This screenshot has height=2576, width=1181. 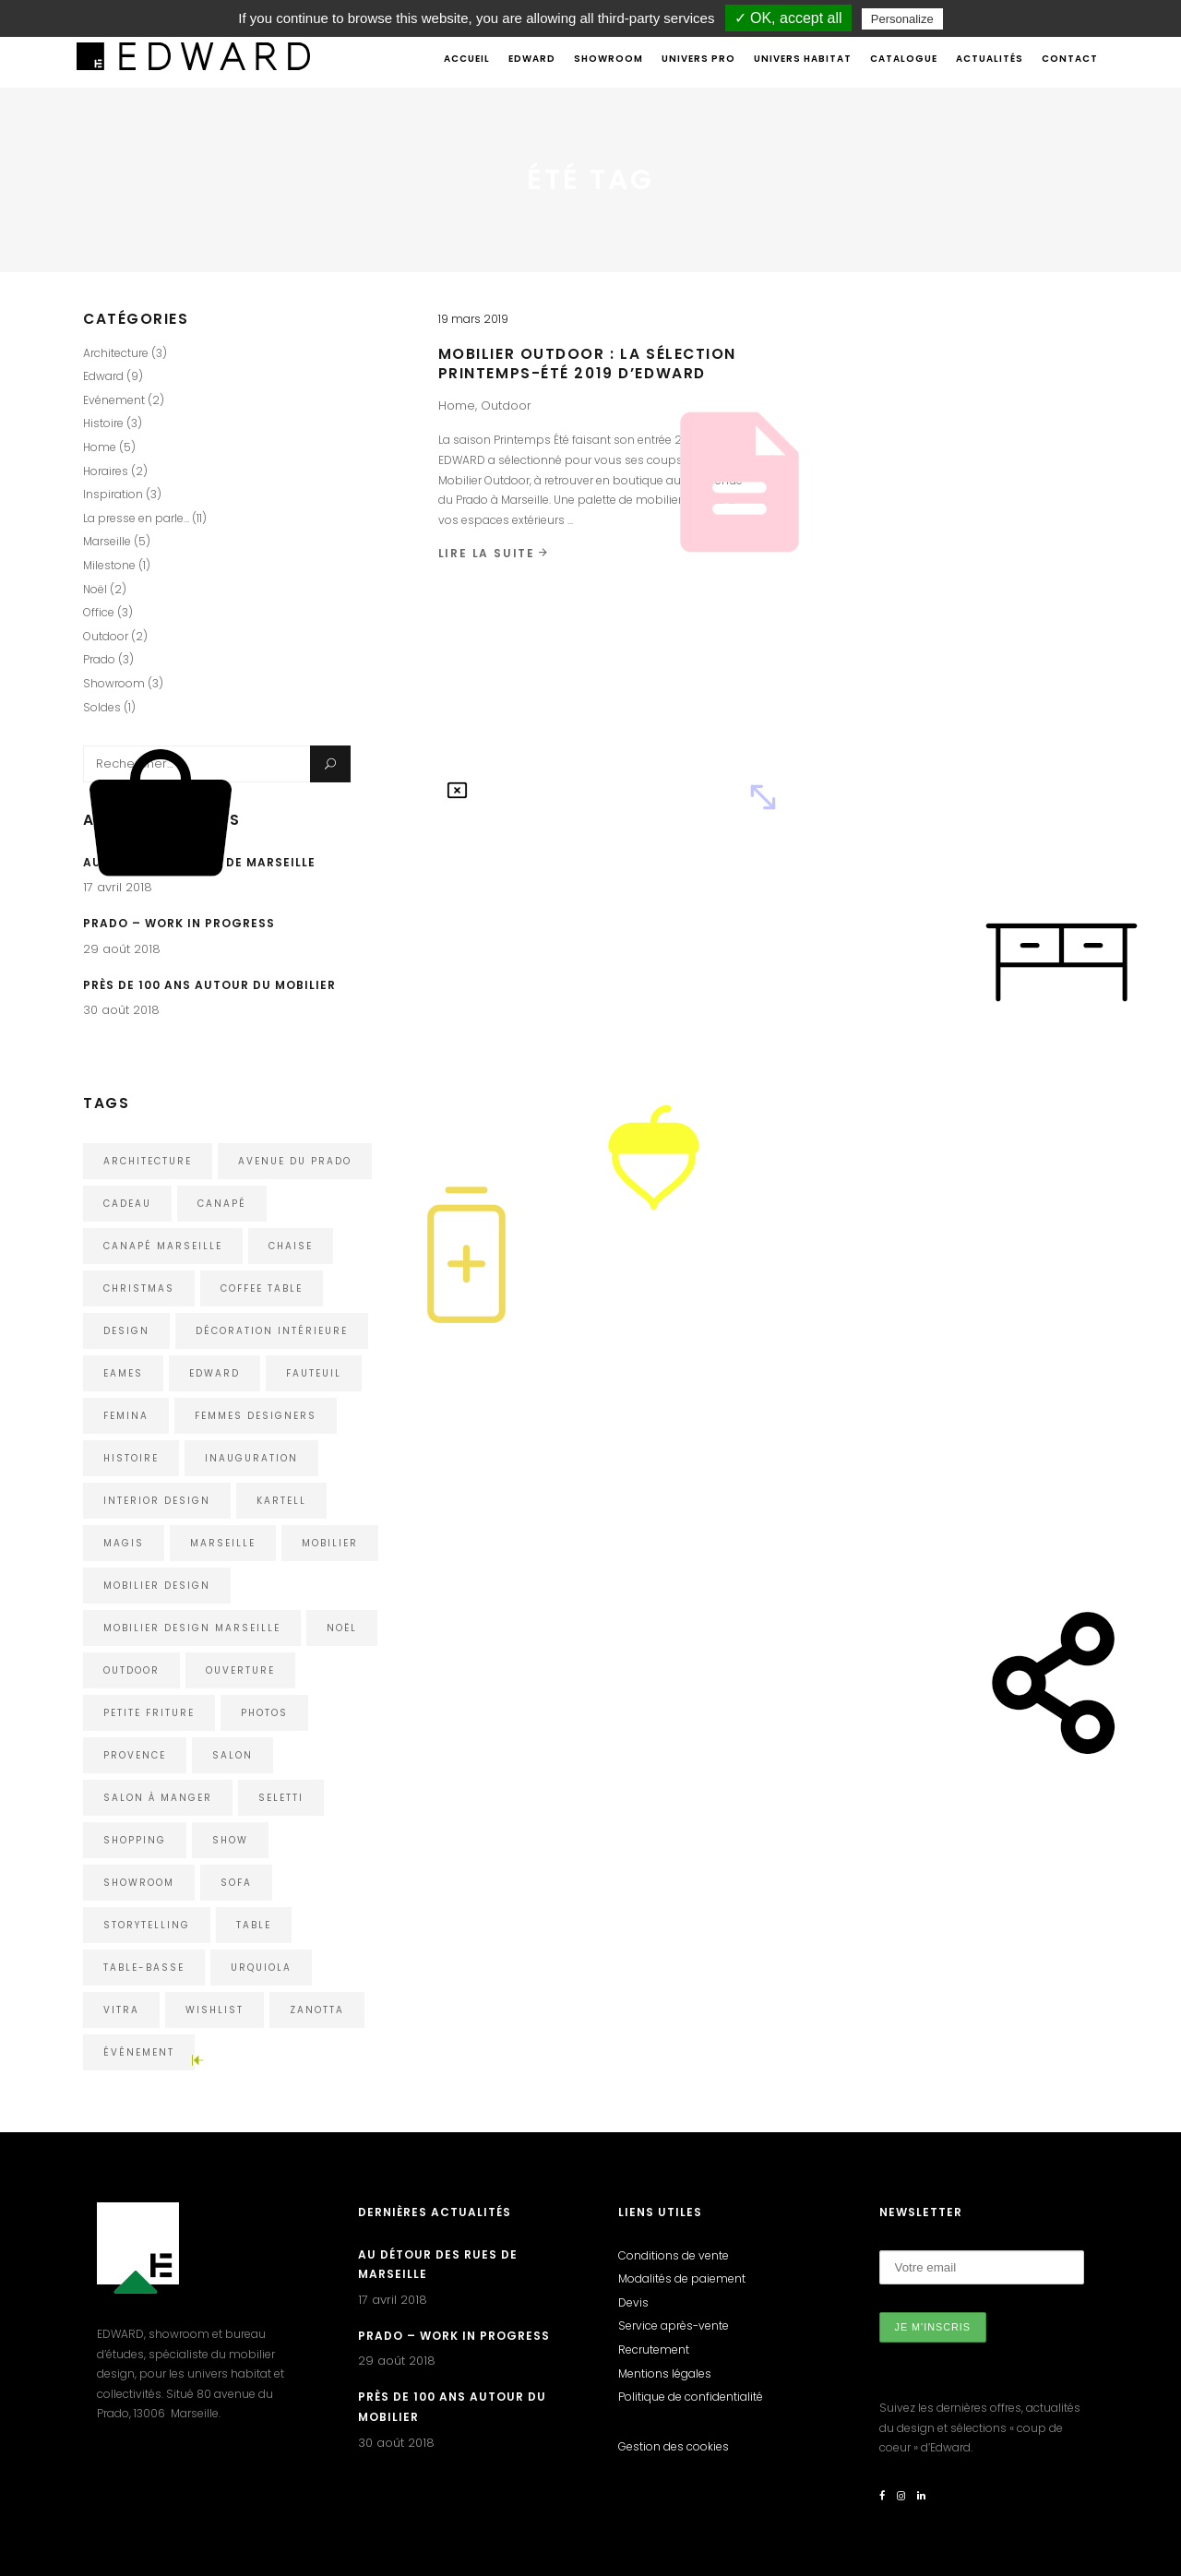 What do you see at coordinates (653, 1157) in the screenshot?
I see `access nature or outdoor-related content` at bounding box center [653, 1157].